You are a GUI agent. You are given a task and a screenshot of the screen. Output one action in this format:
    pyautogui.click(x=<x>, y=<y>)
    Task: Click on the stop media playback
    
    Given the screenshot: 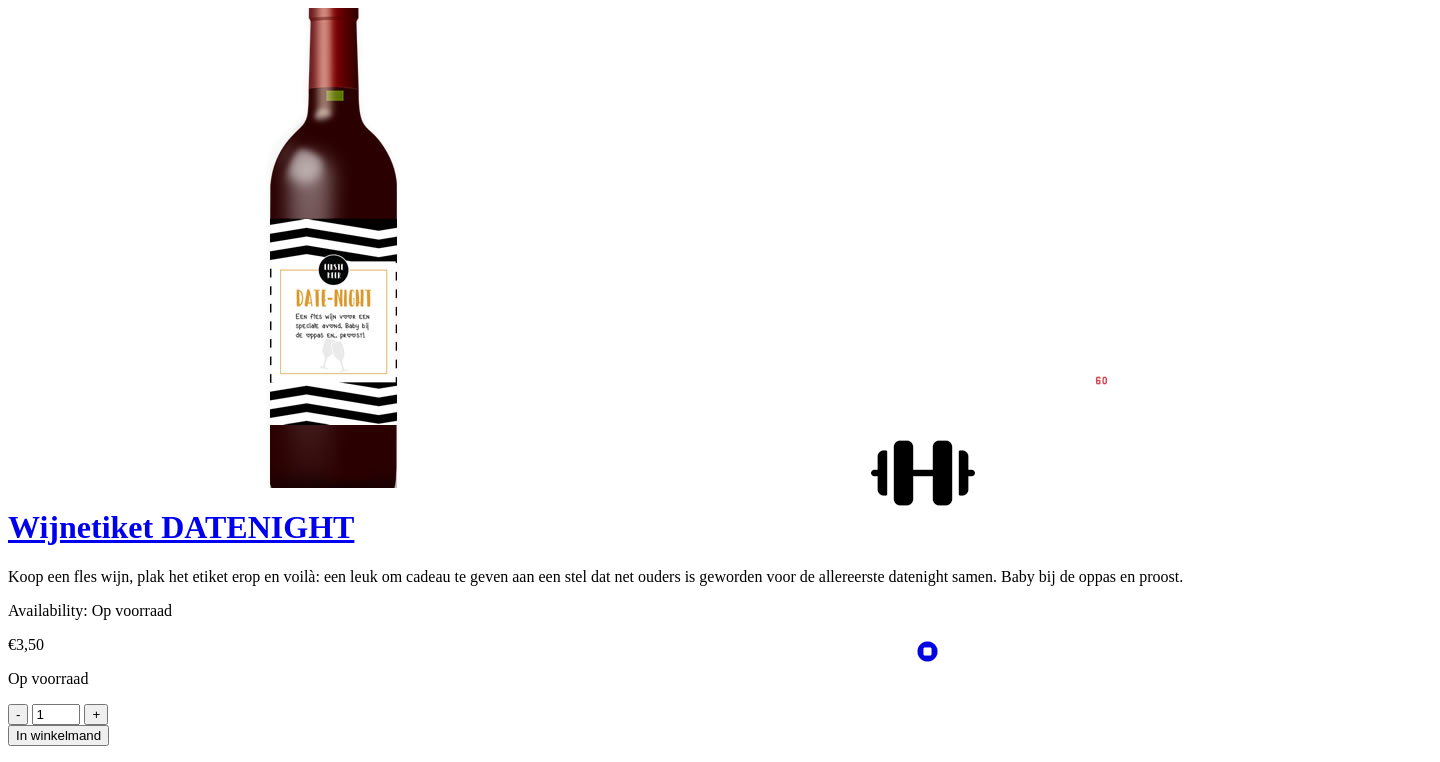 What is the action you would take?
    pyautogui.click(x=927, y=651)
    